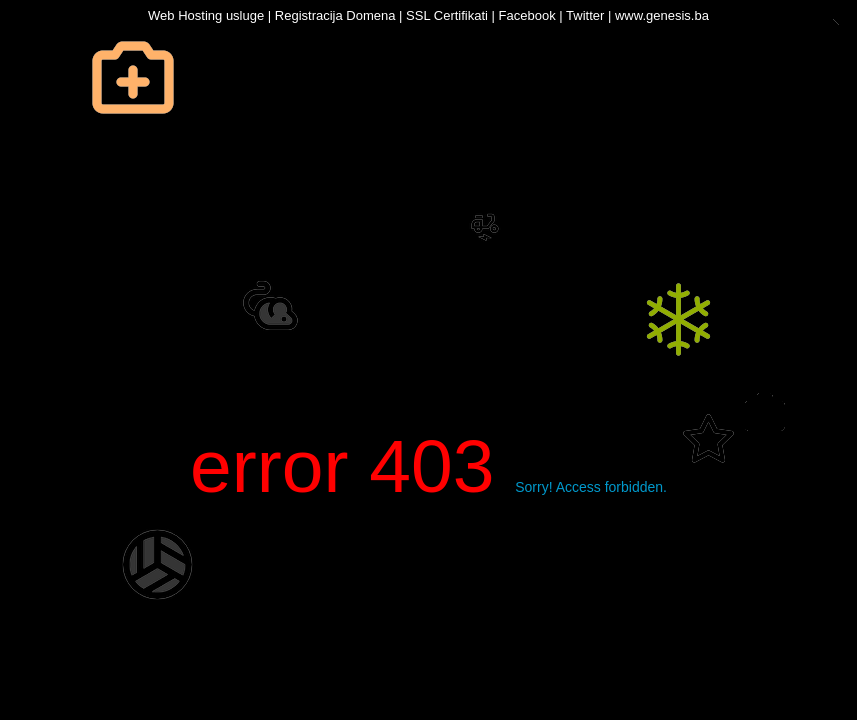 The height and width of the screenshot is (720, 857). What do you see at coordinates (133, 79) in the screenshot?
I see `add a new photo` at bounding box center [133, 79].